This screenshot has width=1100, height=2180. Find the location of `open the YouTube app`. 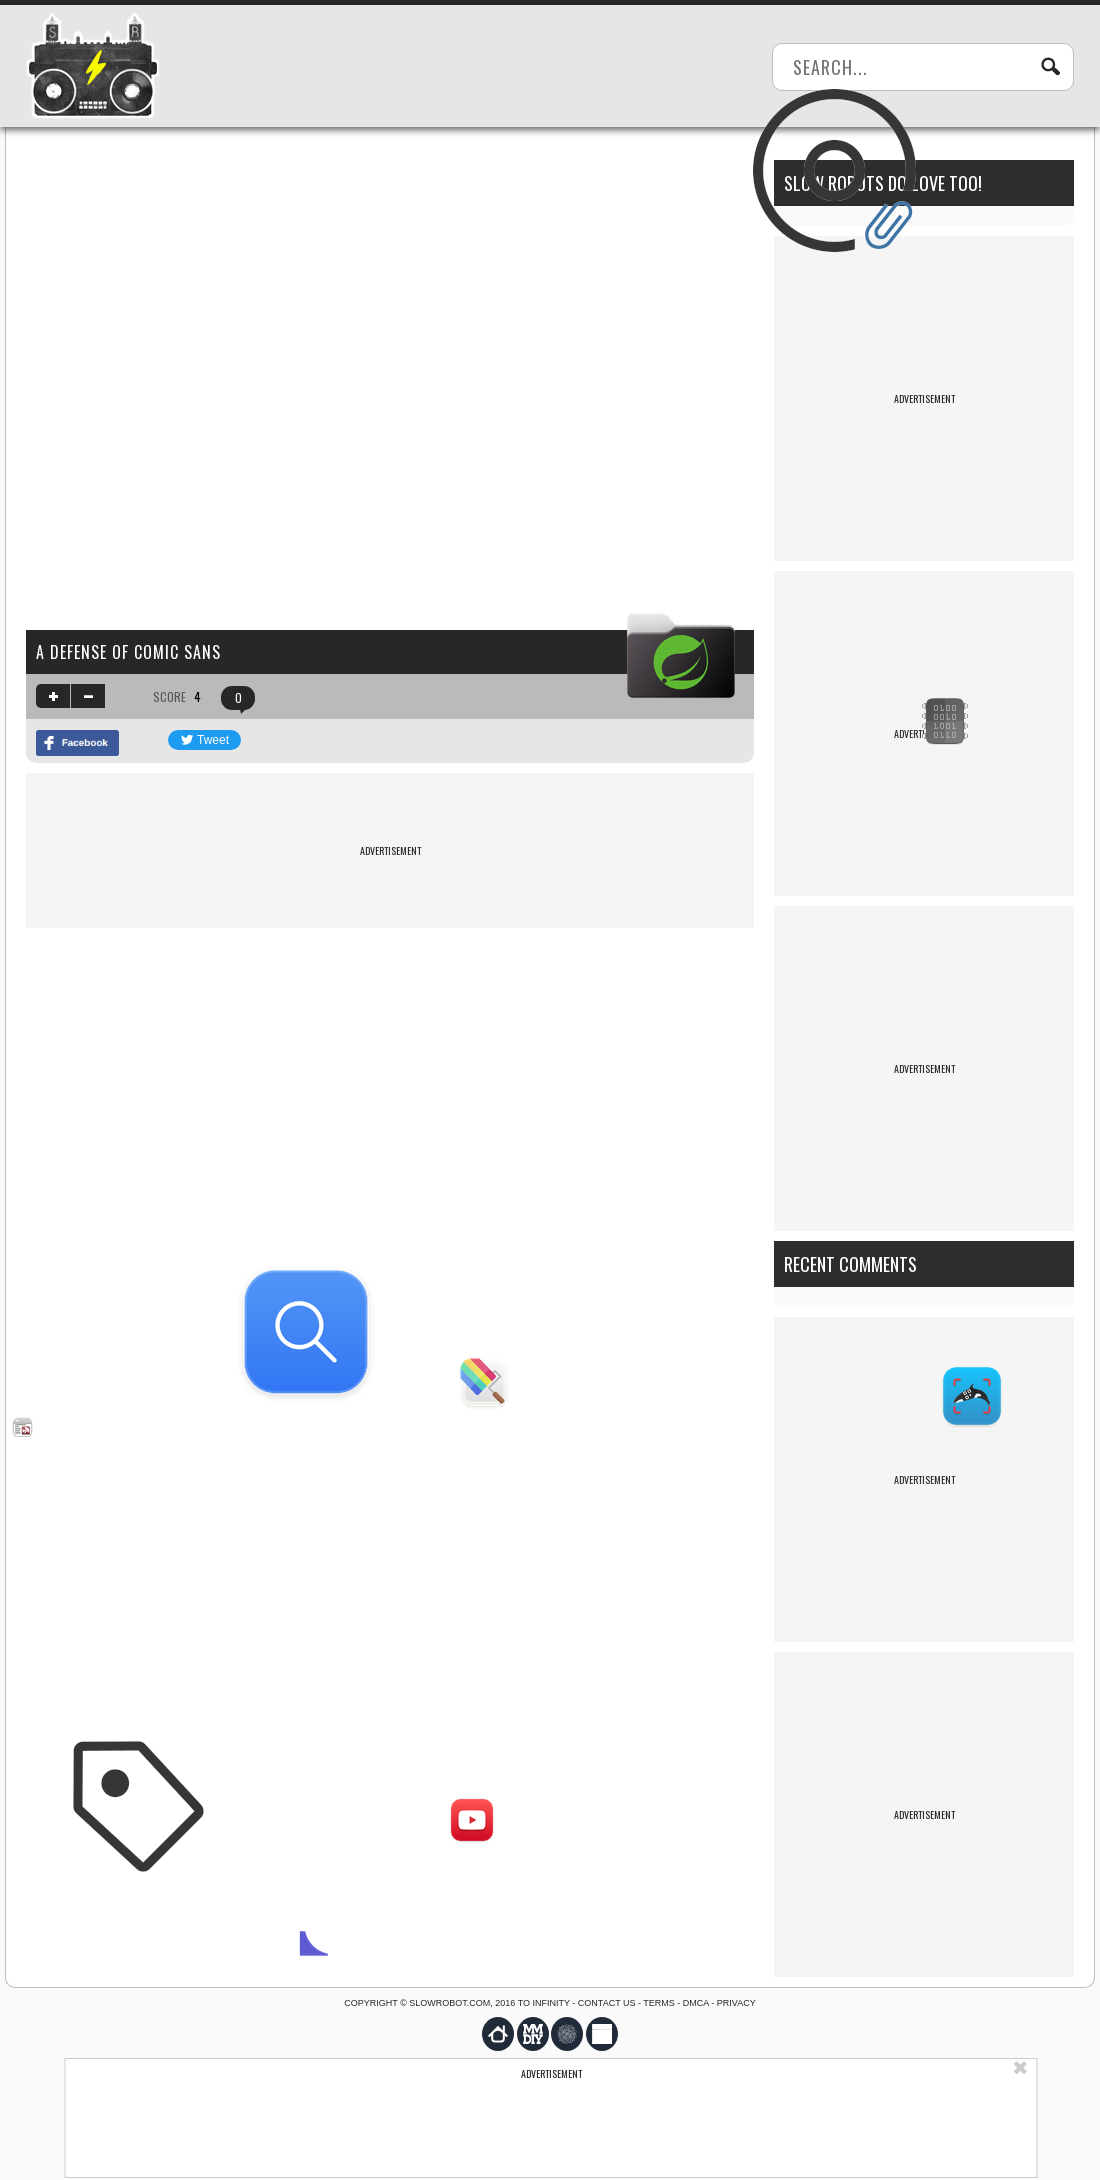

open the YouTube app is located at coordinates (472, 1820).